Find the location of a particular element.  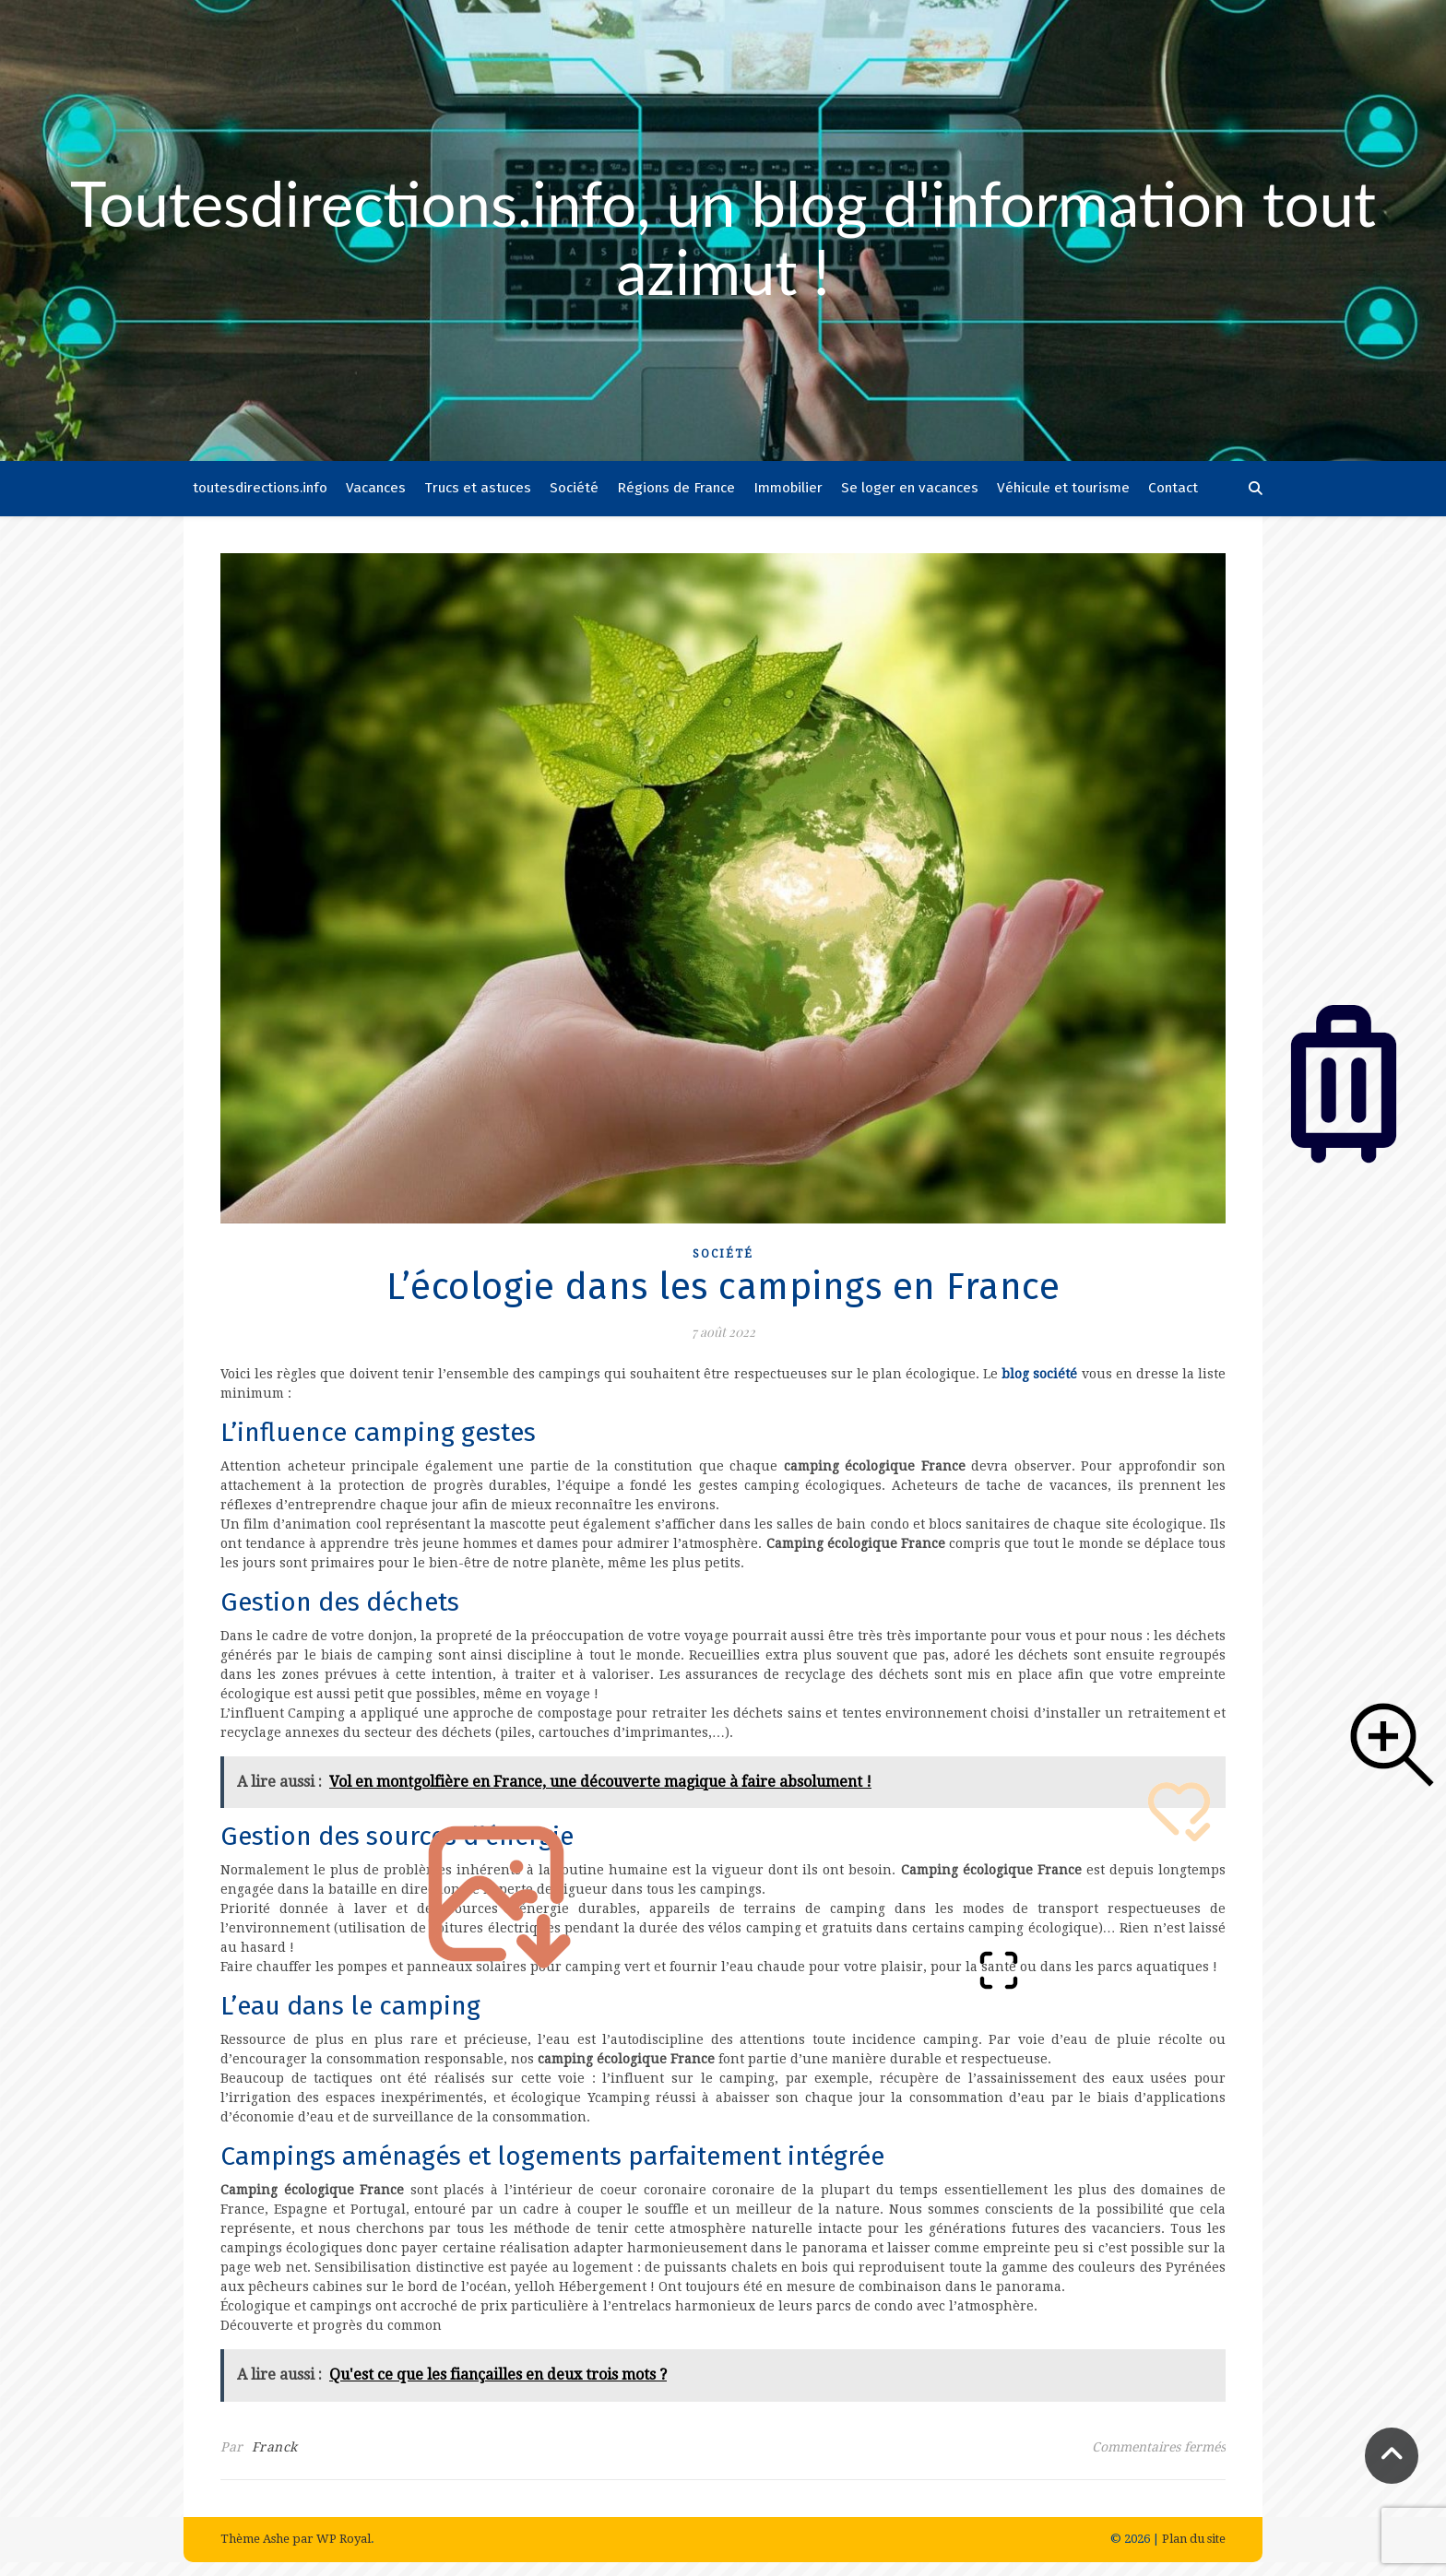

item added to favorites successfully is located at coordinates (1179, 1810).